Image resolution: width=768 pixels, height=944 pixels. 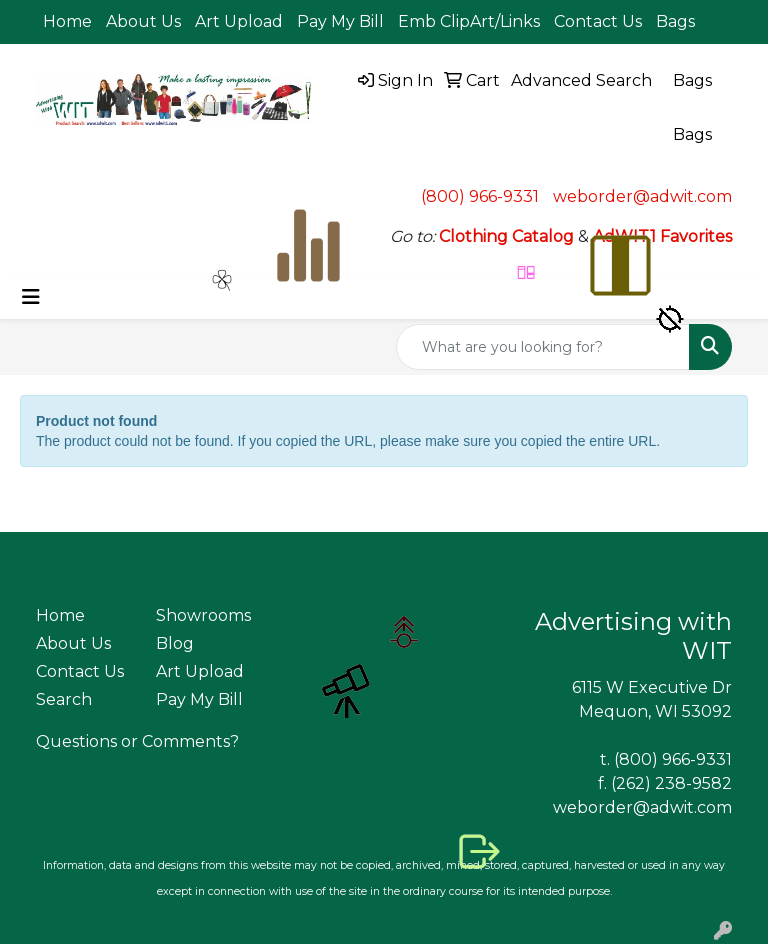 What do you see at coordinates (222, 280) in the screenshot?
I see `indicates luck or bonus reward feature` at bounding box center [222, 280].